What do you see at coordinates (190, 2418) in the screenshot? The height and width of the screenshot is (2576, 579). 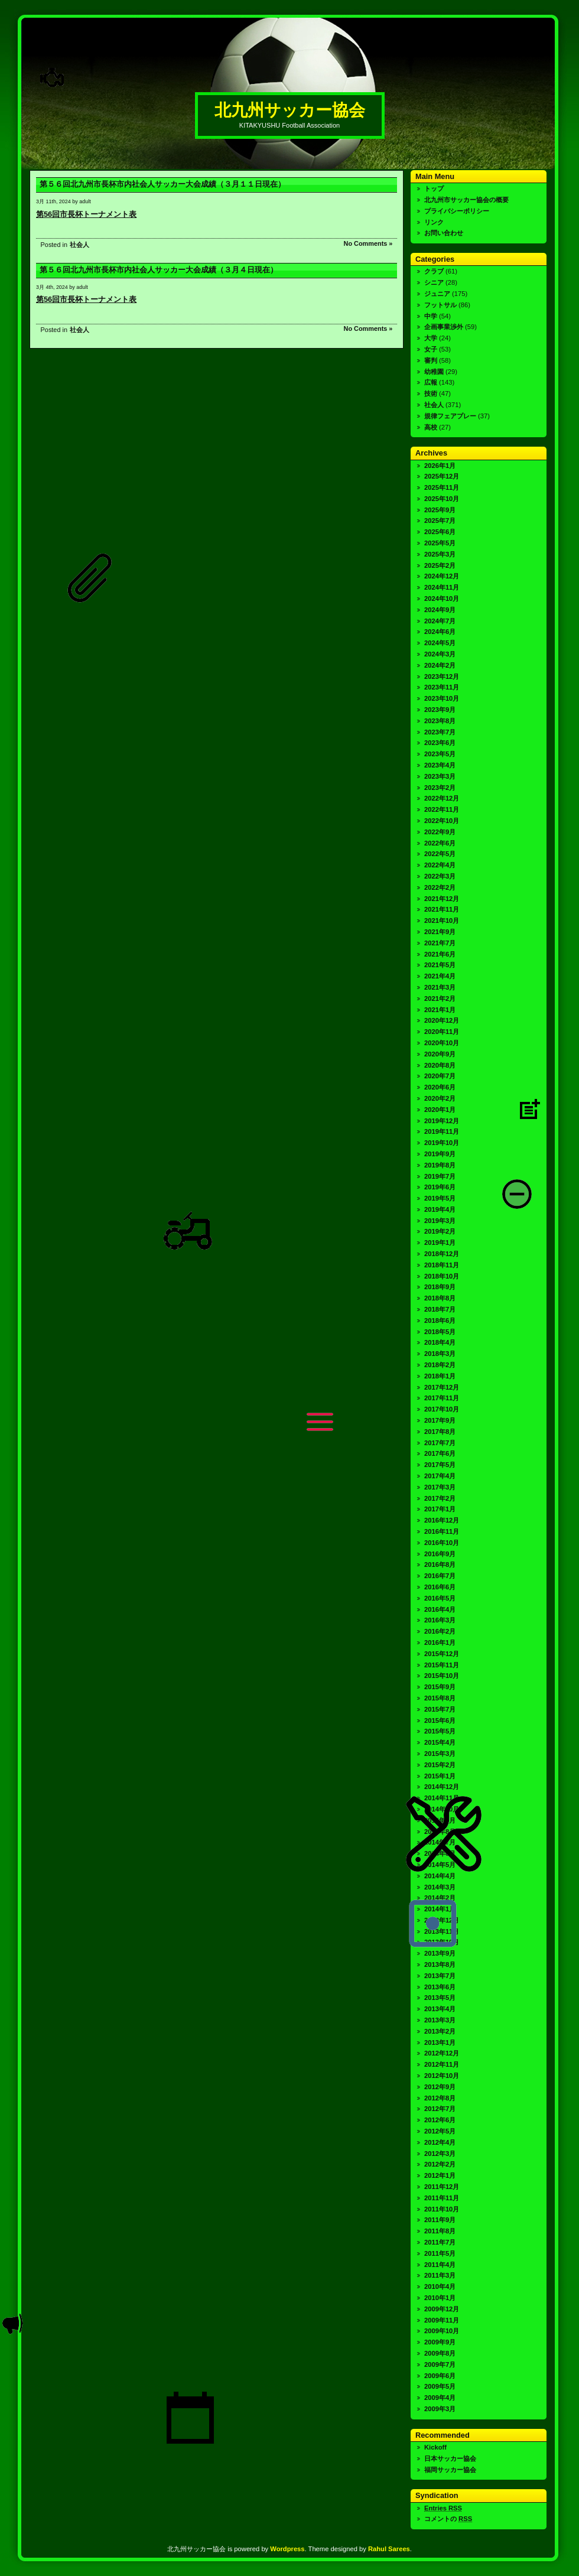 I see `view today's date` at bounding box center [190, 2418].